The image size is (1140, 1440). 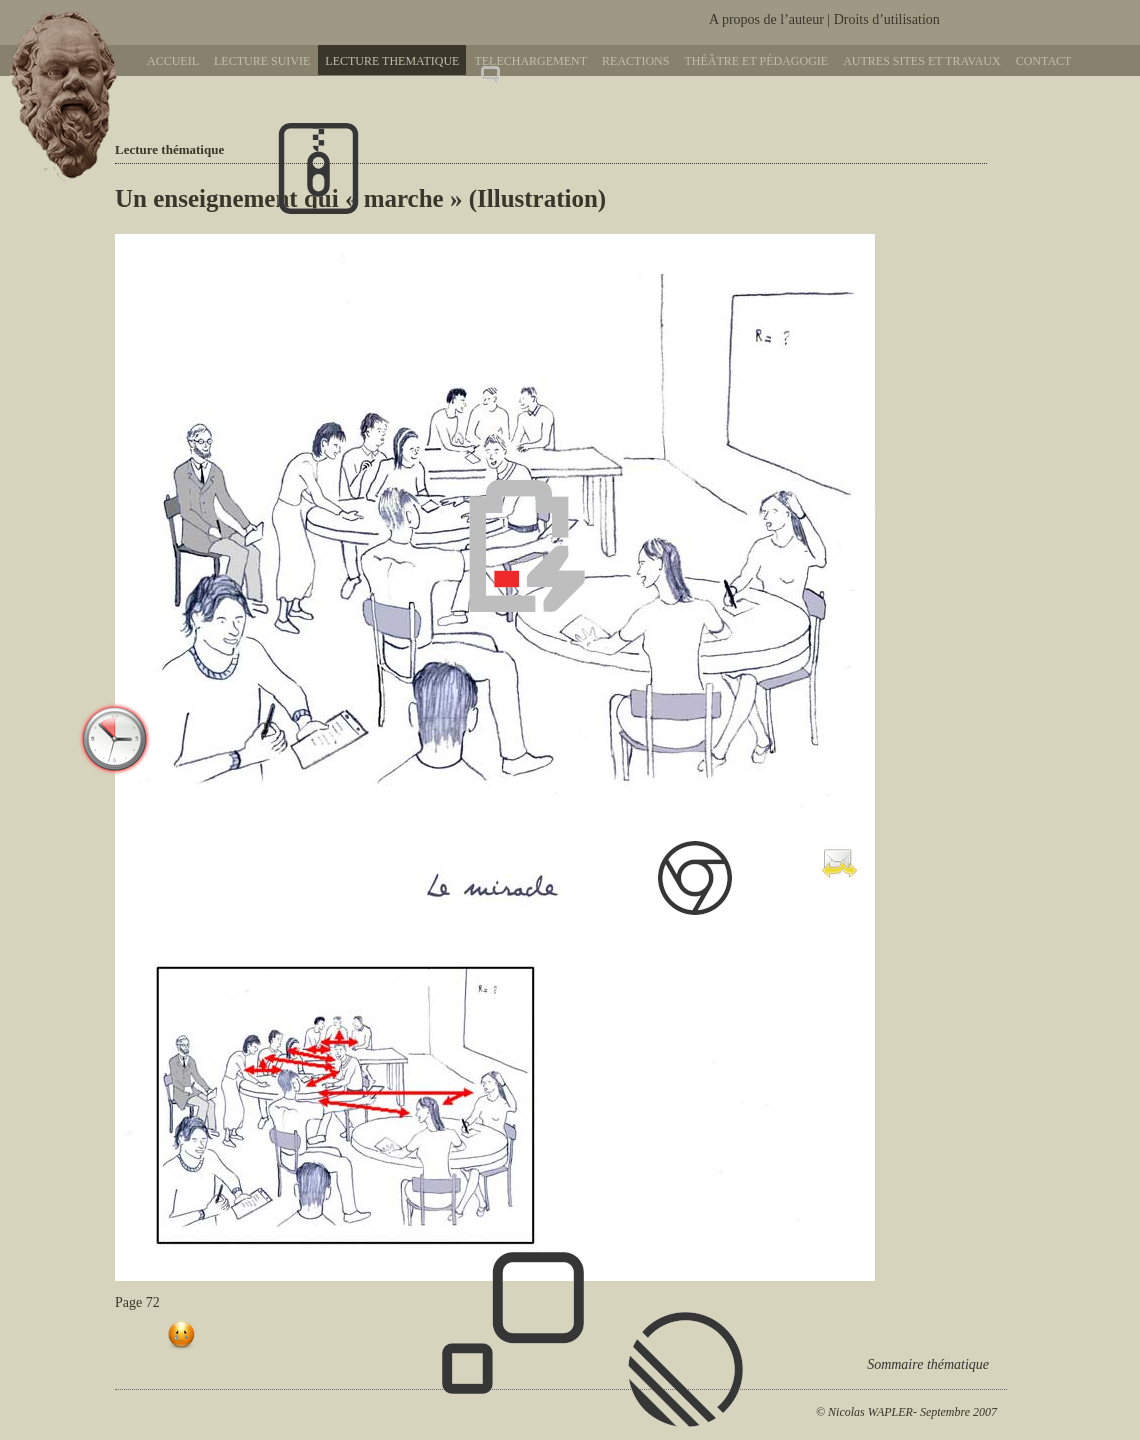 I want to click on open archive or compressed file manager, so click(x=318, y=168).